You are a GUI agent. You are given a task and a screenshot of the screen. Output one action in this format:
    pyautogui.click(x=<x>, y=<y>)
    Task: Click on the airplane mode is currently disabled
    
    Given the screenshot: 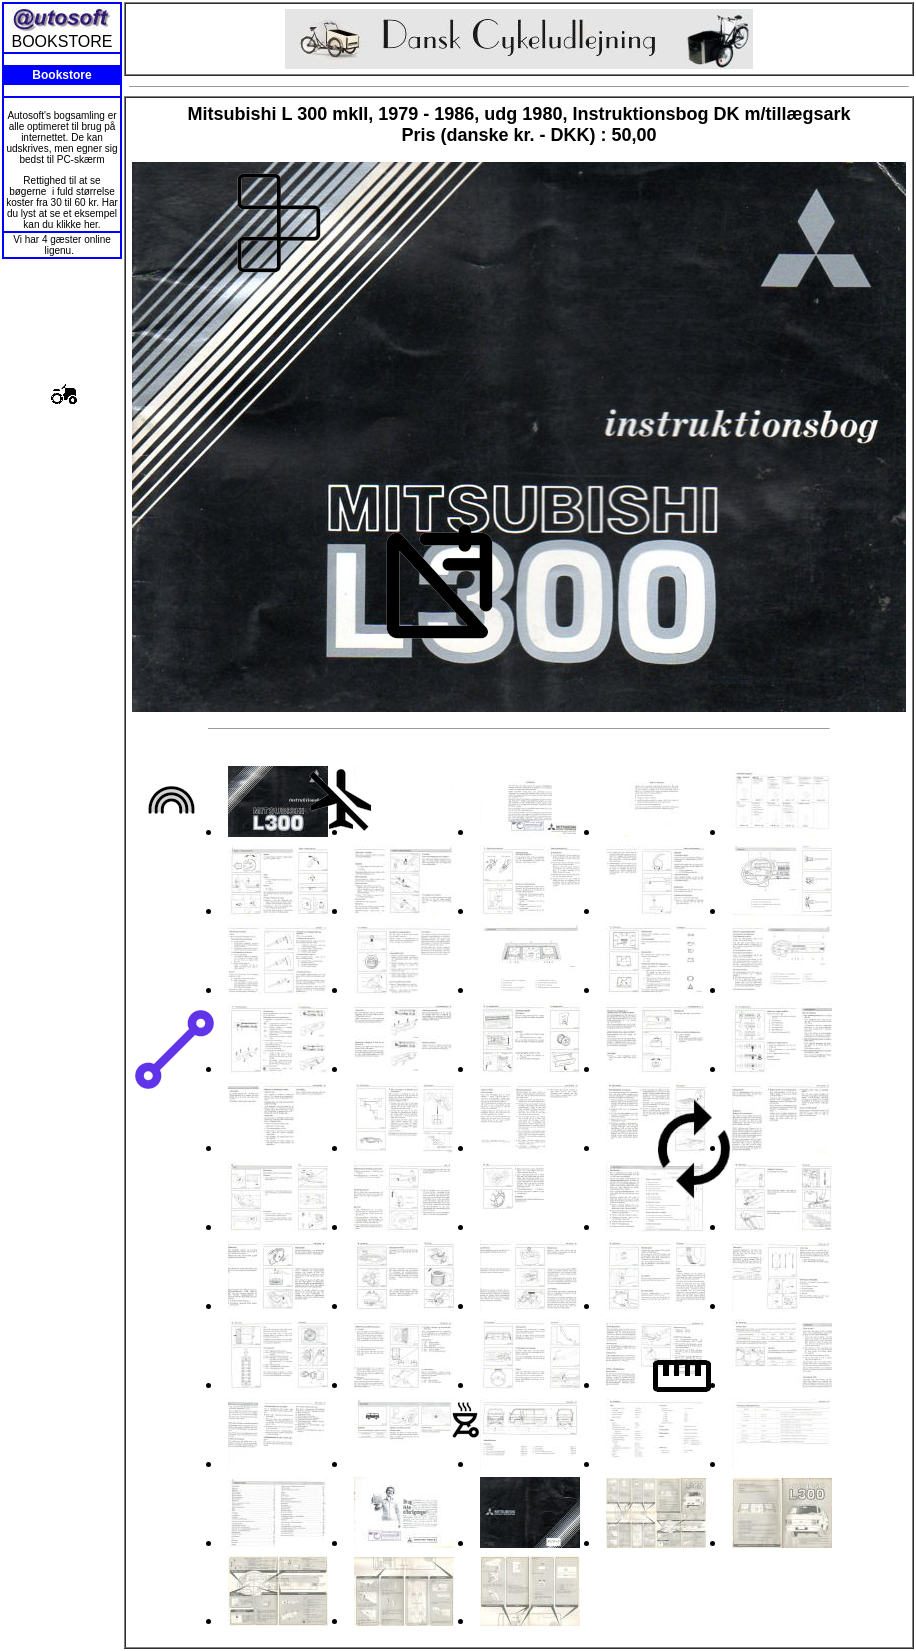 What is the action you would take?
    pyautogui.click(x=341, y=799)
    